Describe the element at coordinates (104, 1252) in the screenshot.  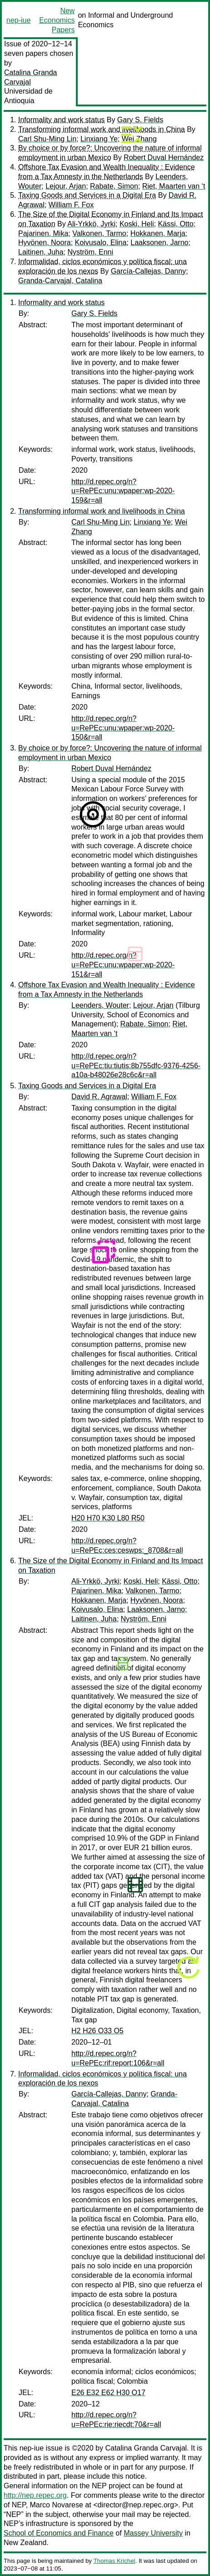
I see `send selected element to back layer` at that location.